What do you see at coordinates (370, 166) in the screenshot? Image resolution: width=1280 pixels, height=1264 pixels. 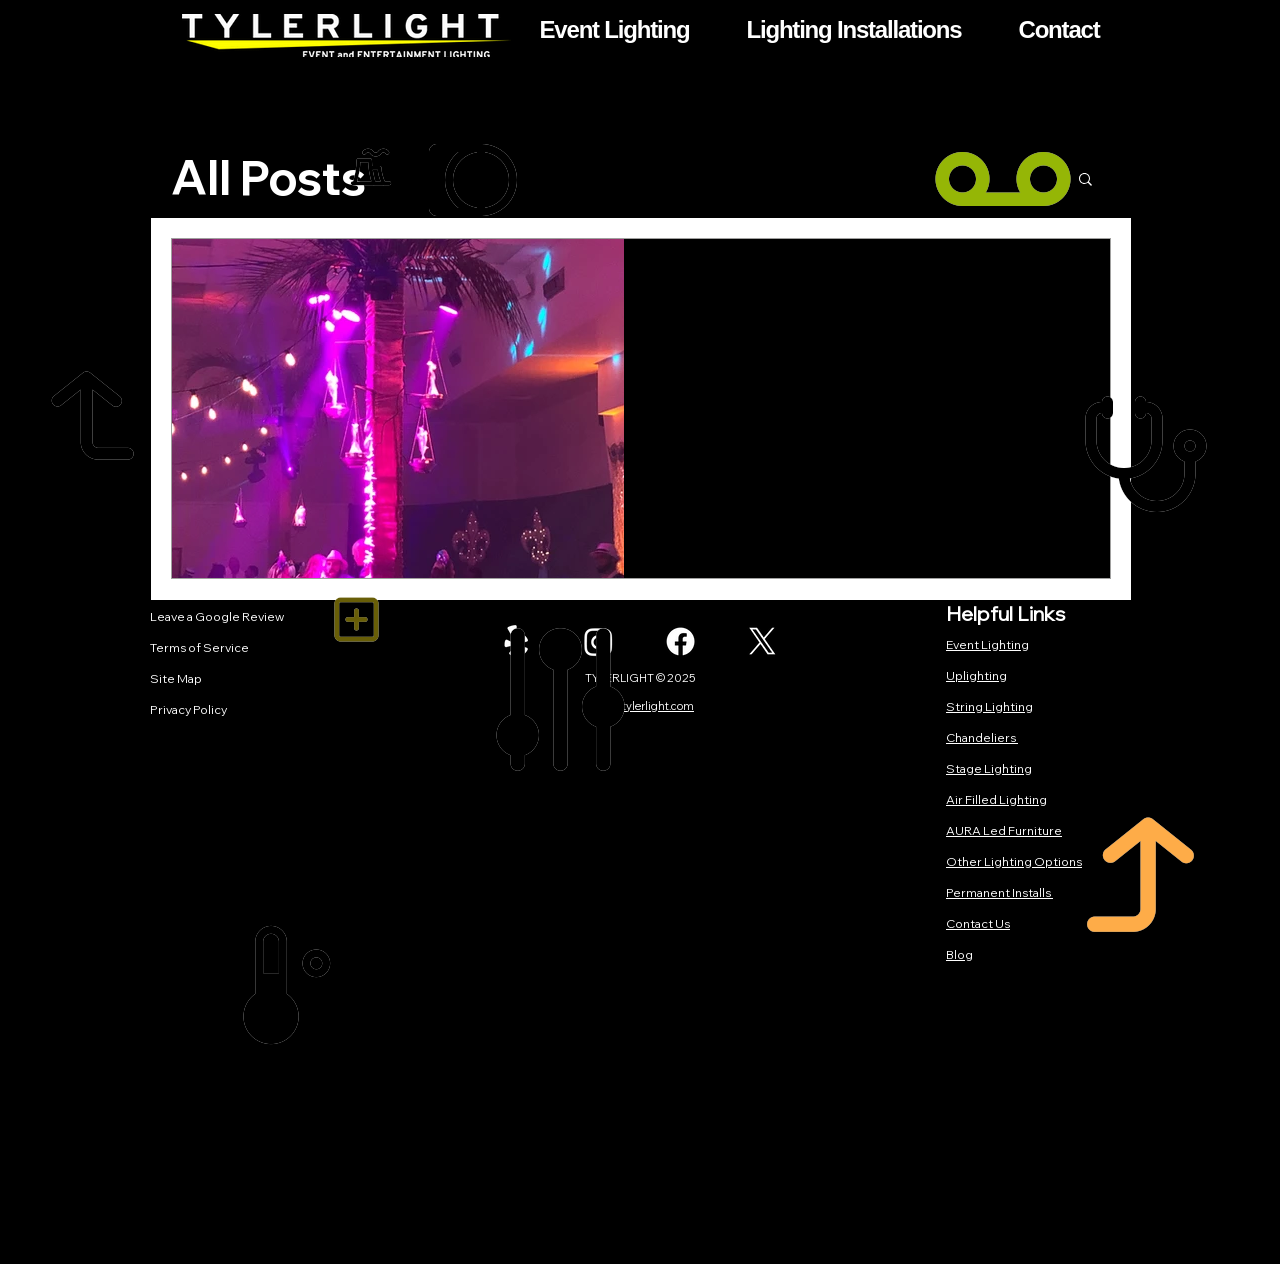 I see `view factory or manufacturing facilities` at bounding box center [370, 166].